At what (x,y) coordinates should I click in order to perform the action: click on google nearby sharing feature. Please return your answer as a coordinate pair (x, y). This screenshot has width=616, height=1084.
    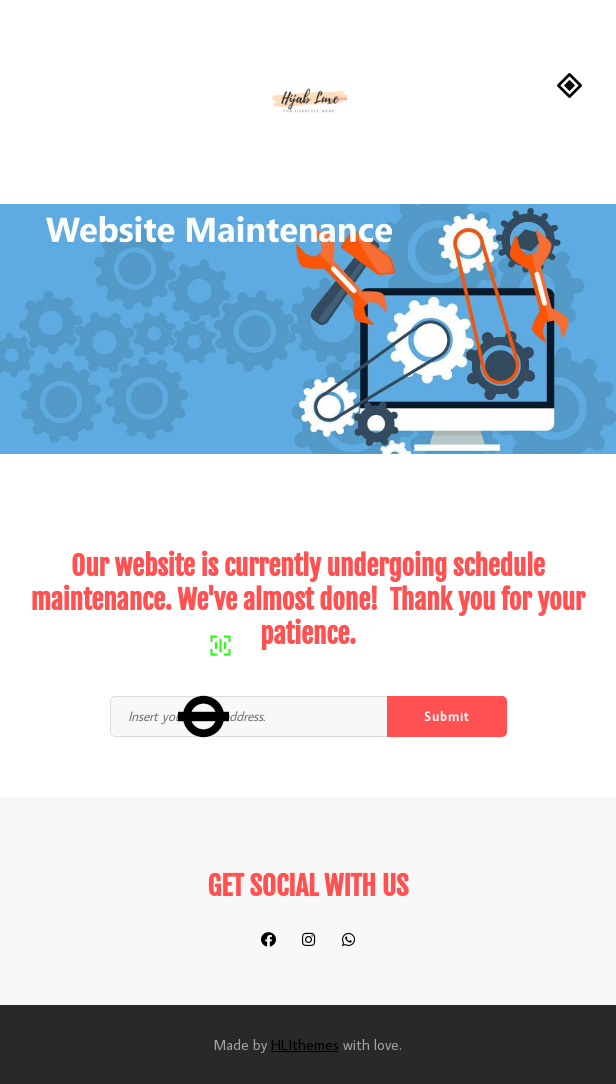
    Looking at the image, I should click on (569, 85).